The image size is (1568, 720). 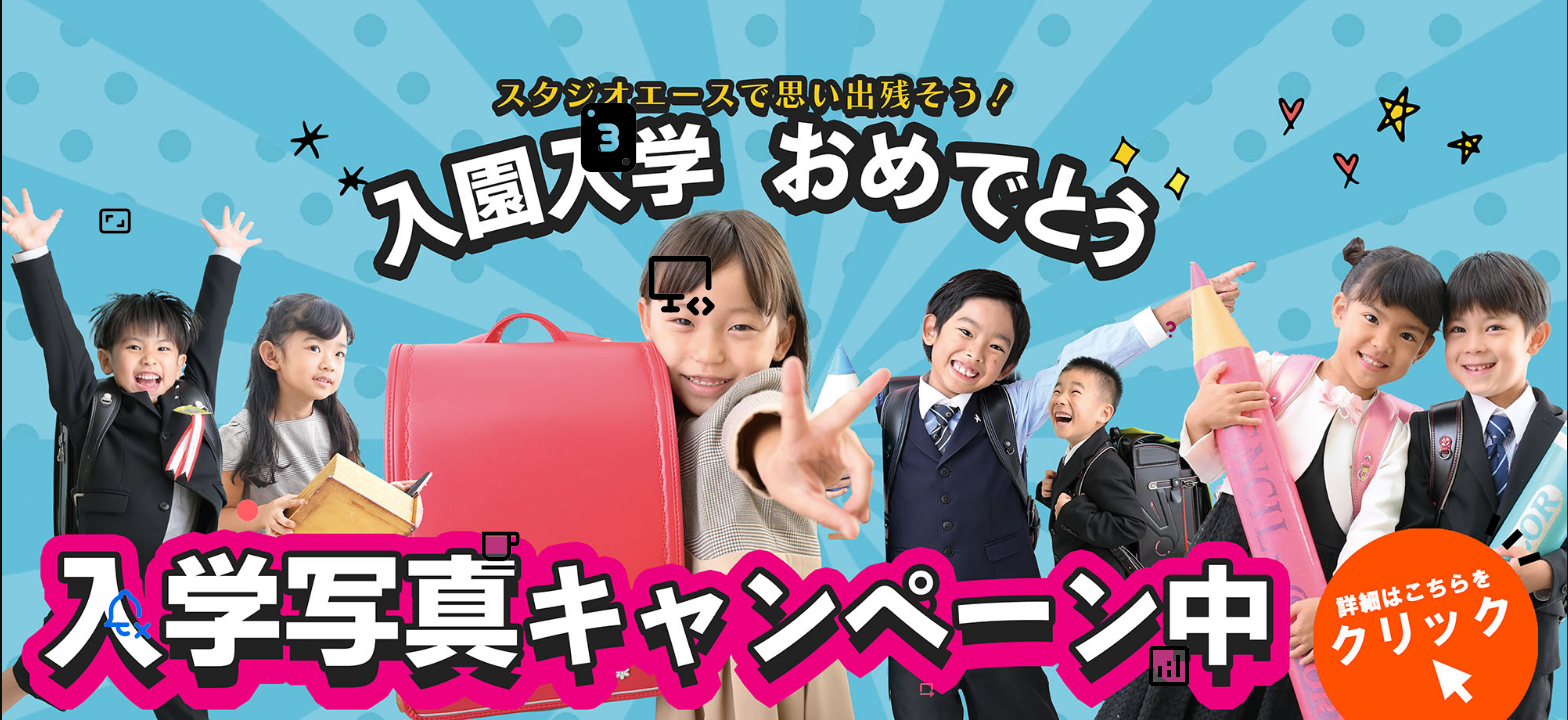 What do you see at coordinates (926, 689) in the screenshot?
I see `auto-fit content to the right edge` at bounding box center [926, 689].